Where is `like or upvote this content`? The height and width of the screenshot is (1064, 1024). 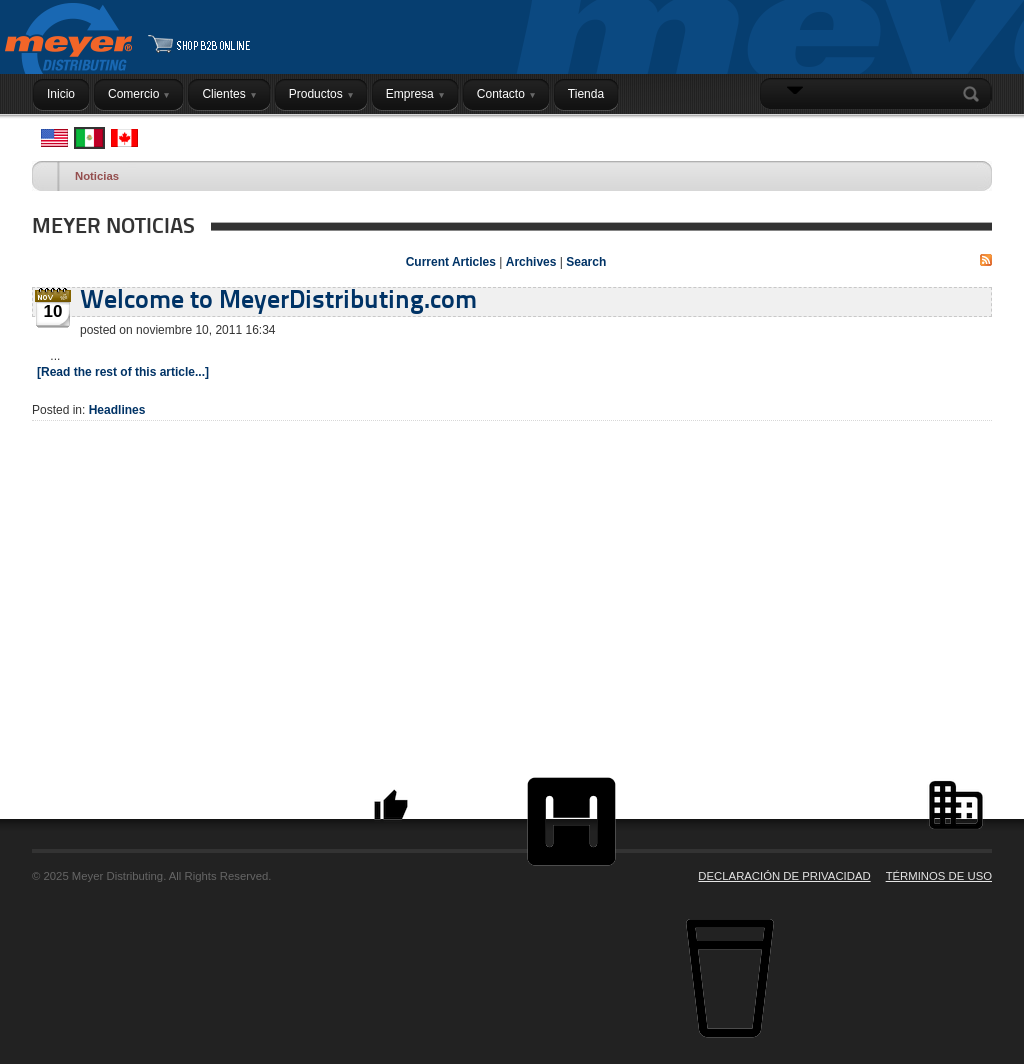
like or upvote this content is located at coordinates (391, 806).